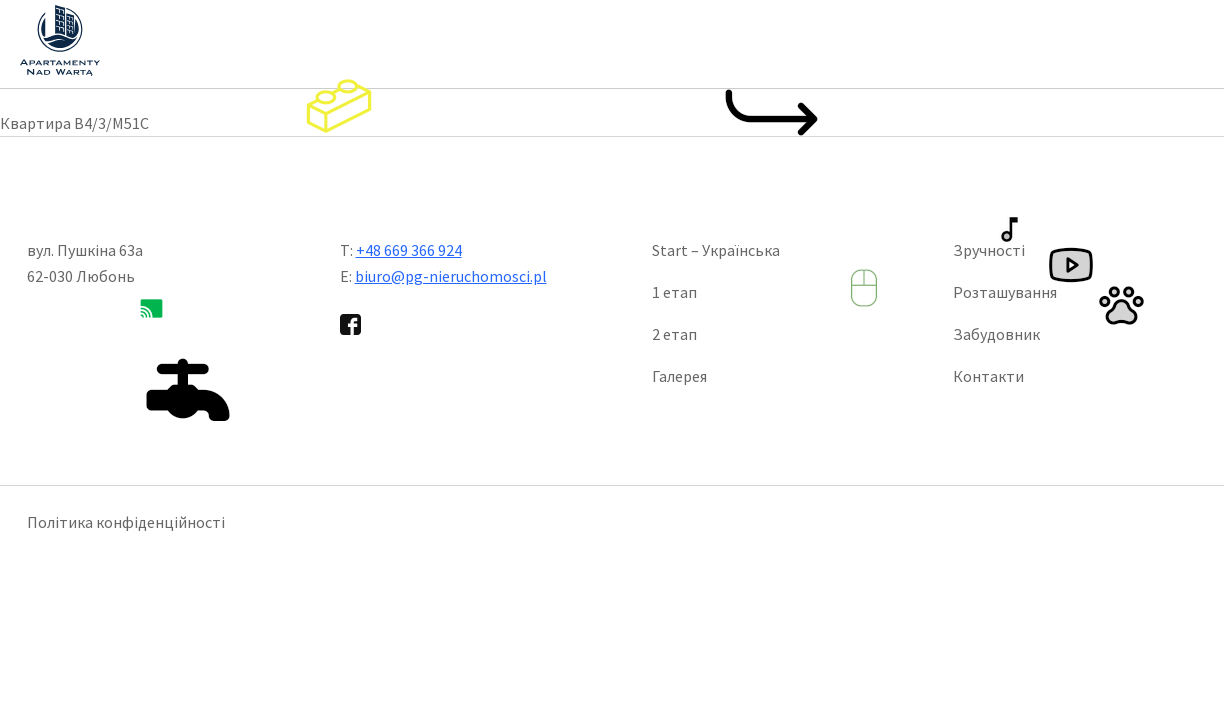  What do you see at coordinates (1071, 265) in the screenshot?
I see `open YouTube app` at bounding box center [1071, 265].